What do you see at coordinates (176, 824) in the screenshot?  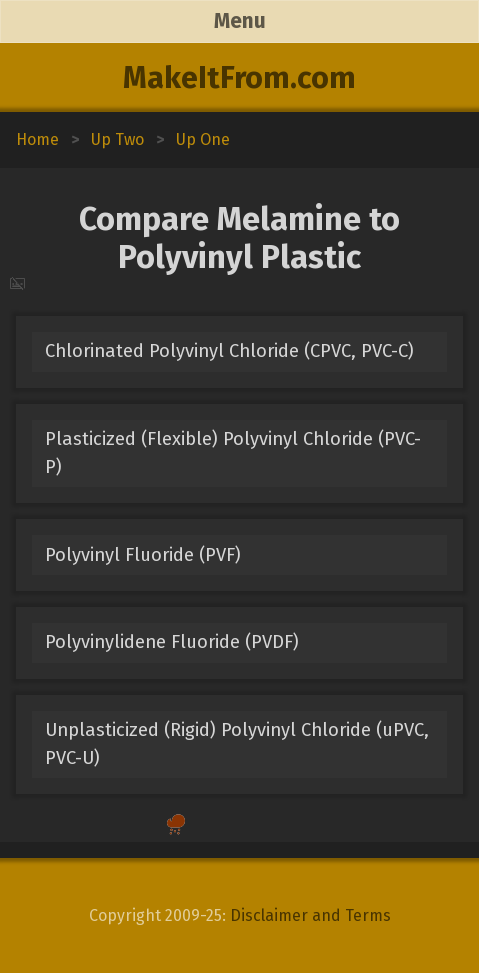 I see `indicates snowy weather conditions` at bounding box center [176, 824].